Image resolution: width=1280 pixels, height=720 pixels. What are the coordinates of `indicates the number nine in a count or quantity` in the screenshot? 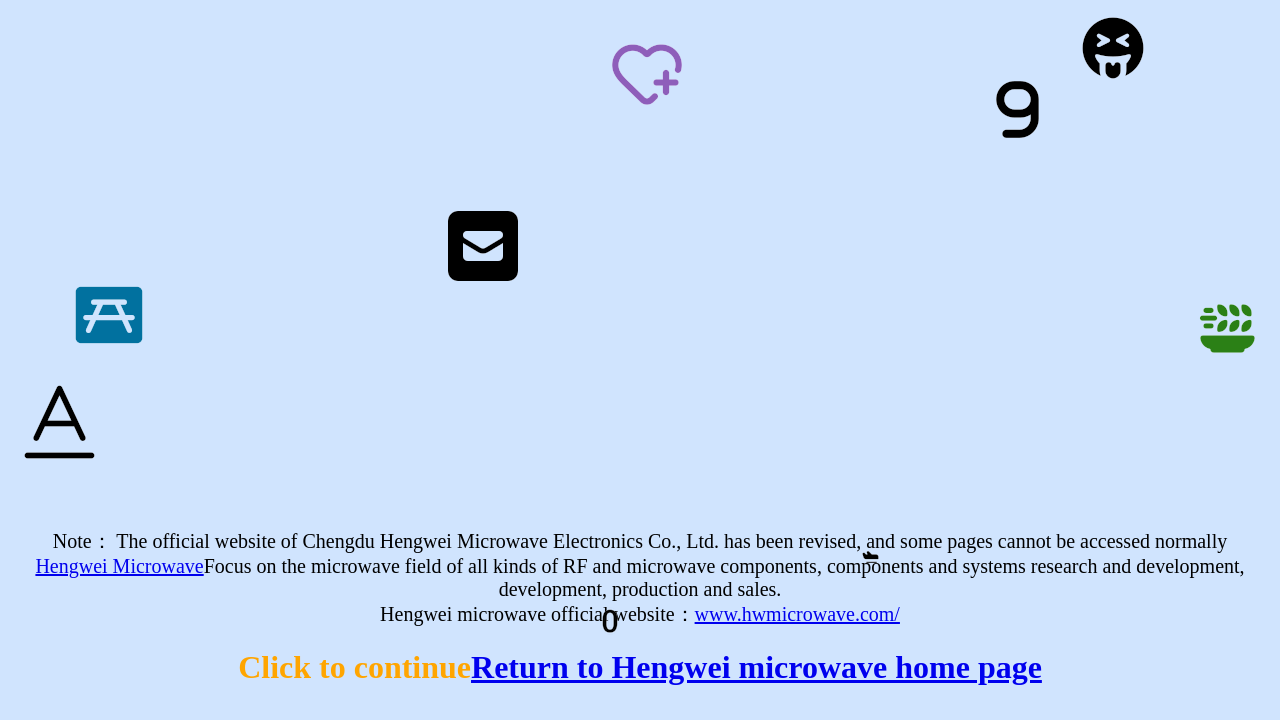 It's located at (1018, 109).